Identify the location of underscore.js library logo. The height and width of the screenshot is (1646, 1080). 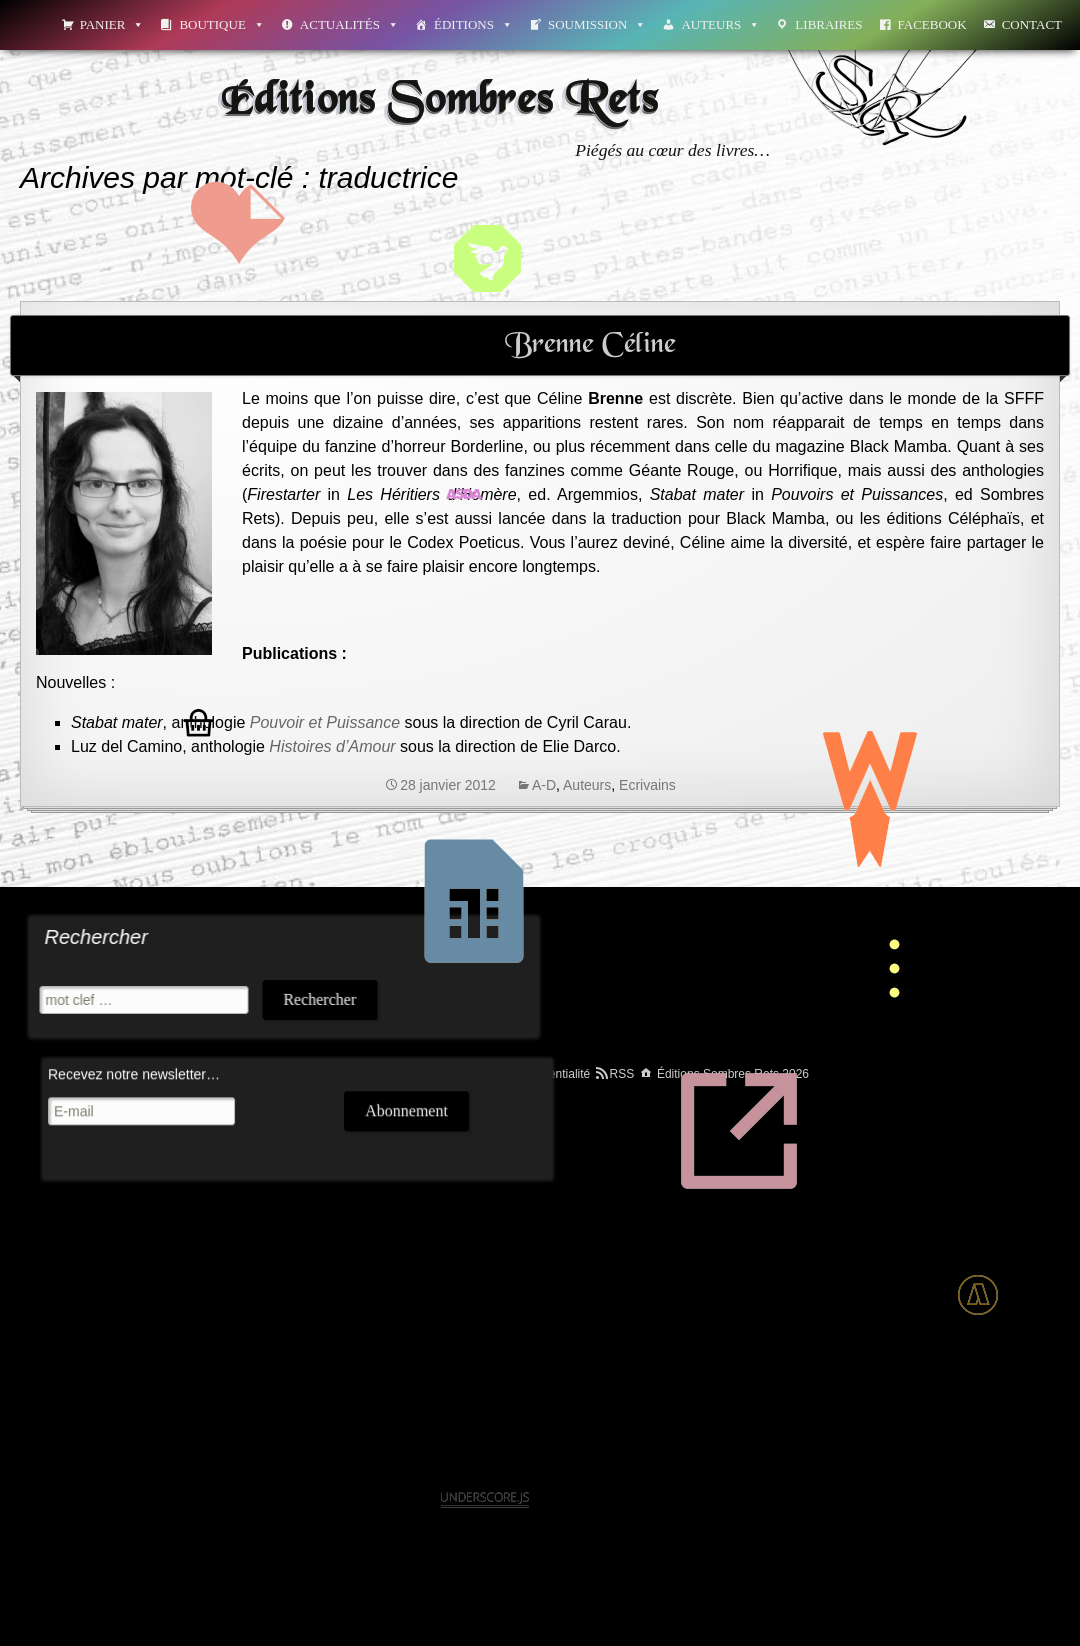
(485, 1500).